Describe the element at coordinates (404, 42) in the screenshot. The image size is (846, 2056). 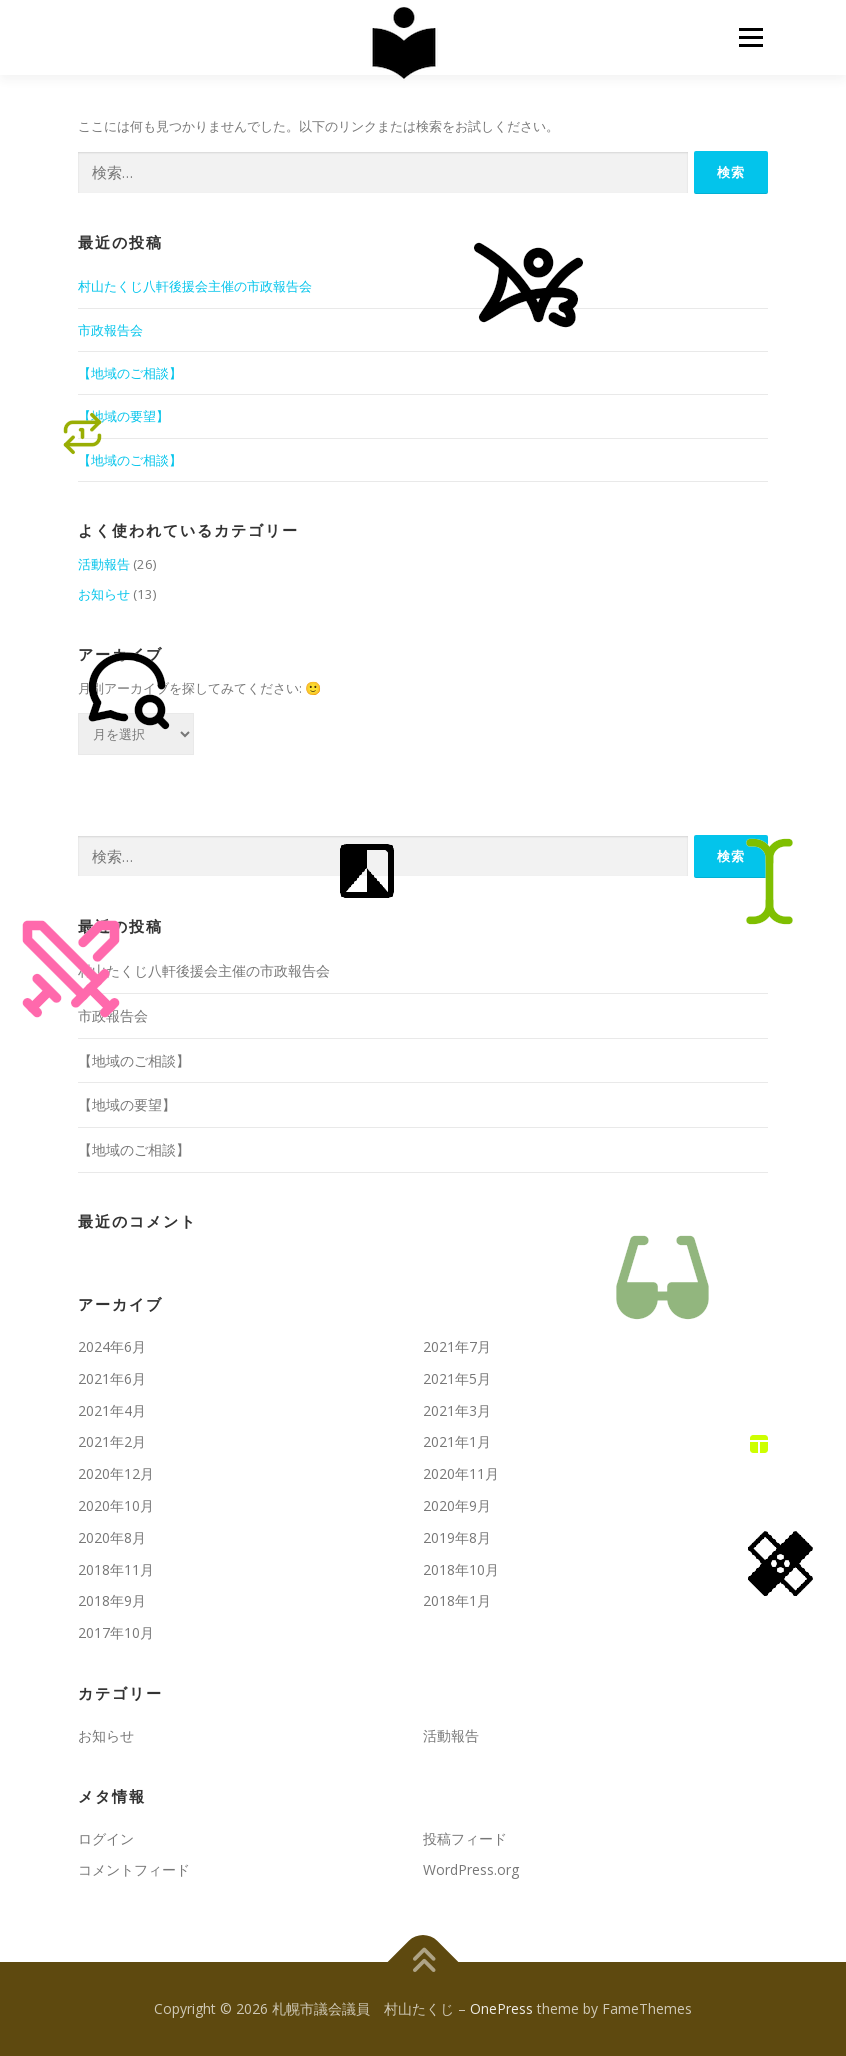
I see `find nearby libraries` at that location.